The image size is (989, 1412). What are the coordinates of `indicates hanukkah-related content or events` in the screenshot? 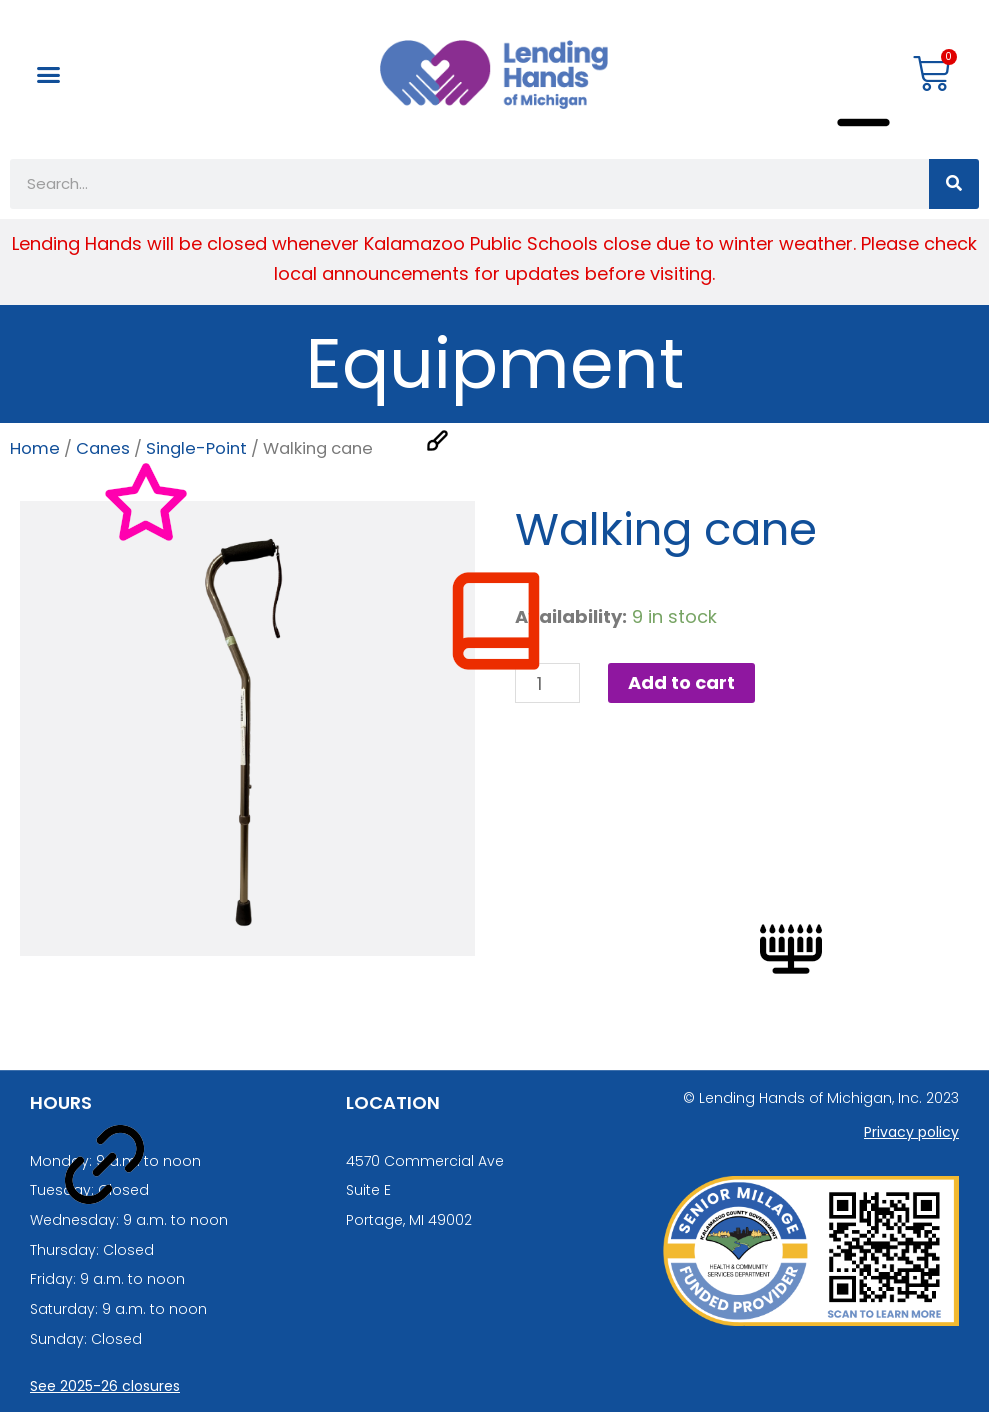 It's located at (791, 949).